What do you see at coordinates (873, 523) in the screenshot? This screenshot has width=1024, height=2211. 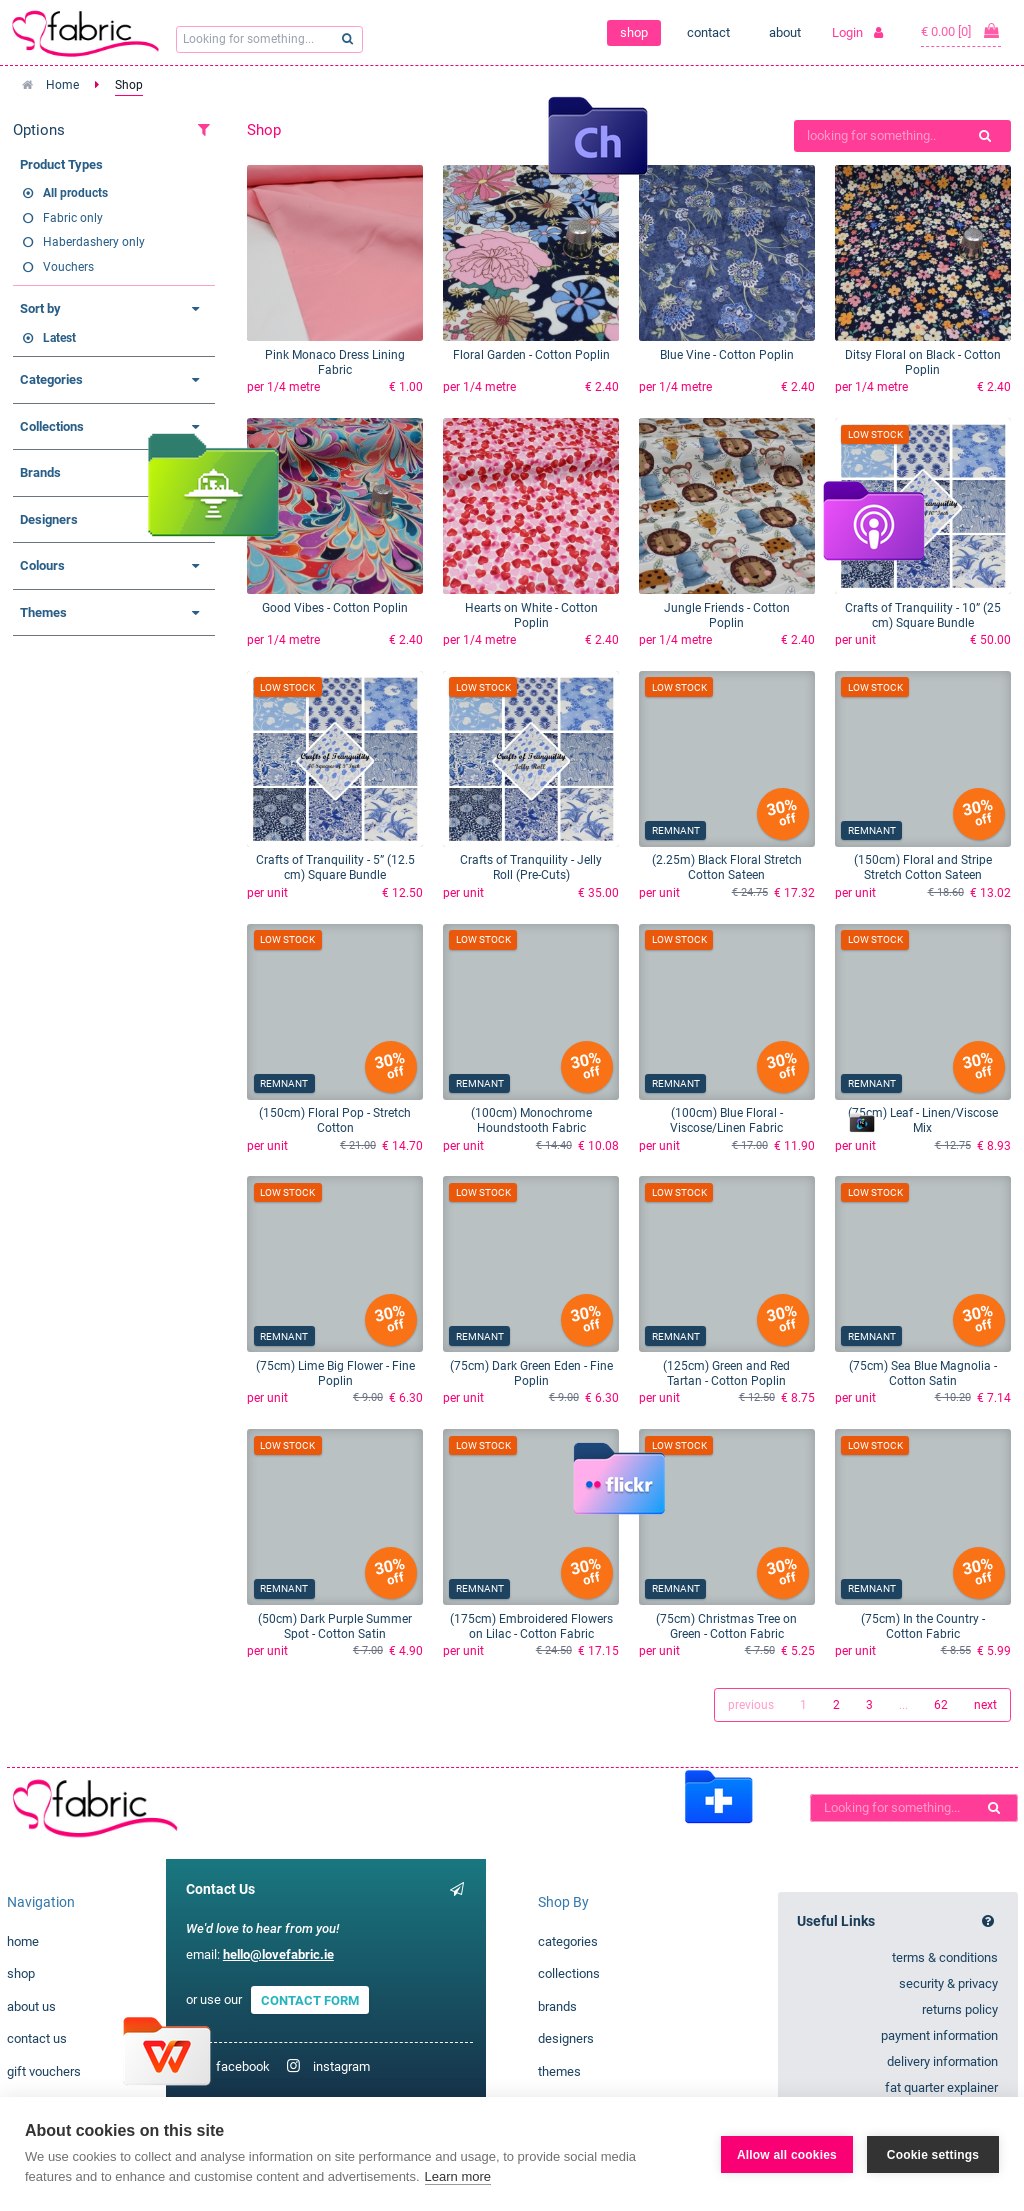 I see `open folder containing podcast files` at bounding box center [873, 523].